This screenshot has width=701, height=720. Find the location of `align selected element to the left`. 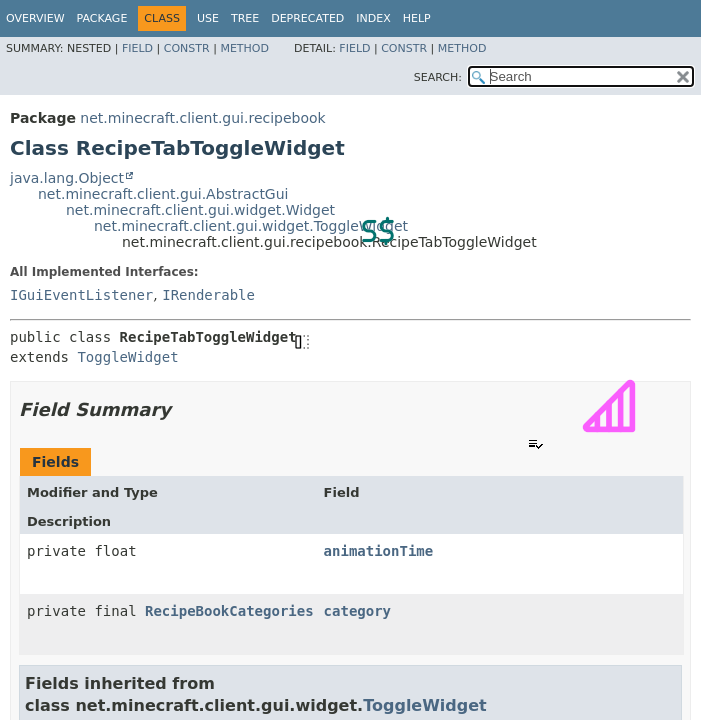

align selected element to the left is located at coordinates (302, 342).